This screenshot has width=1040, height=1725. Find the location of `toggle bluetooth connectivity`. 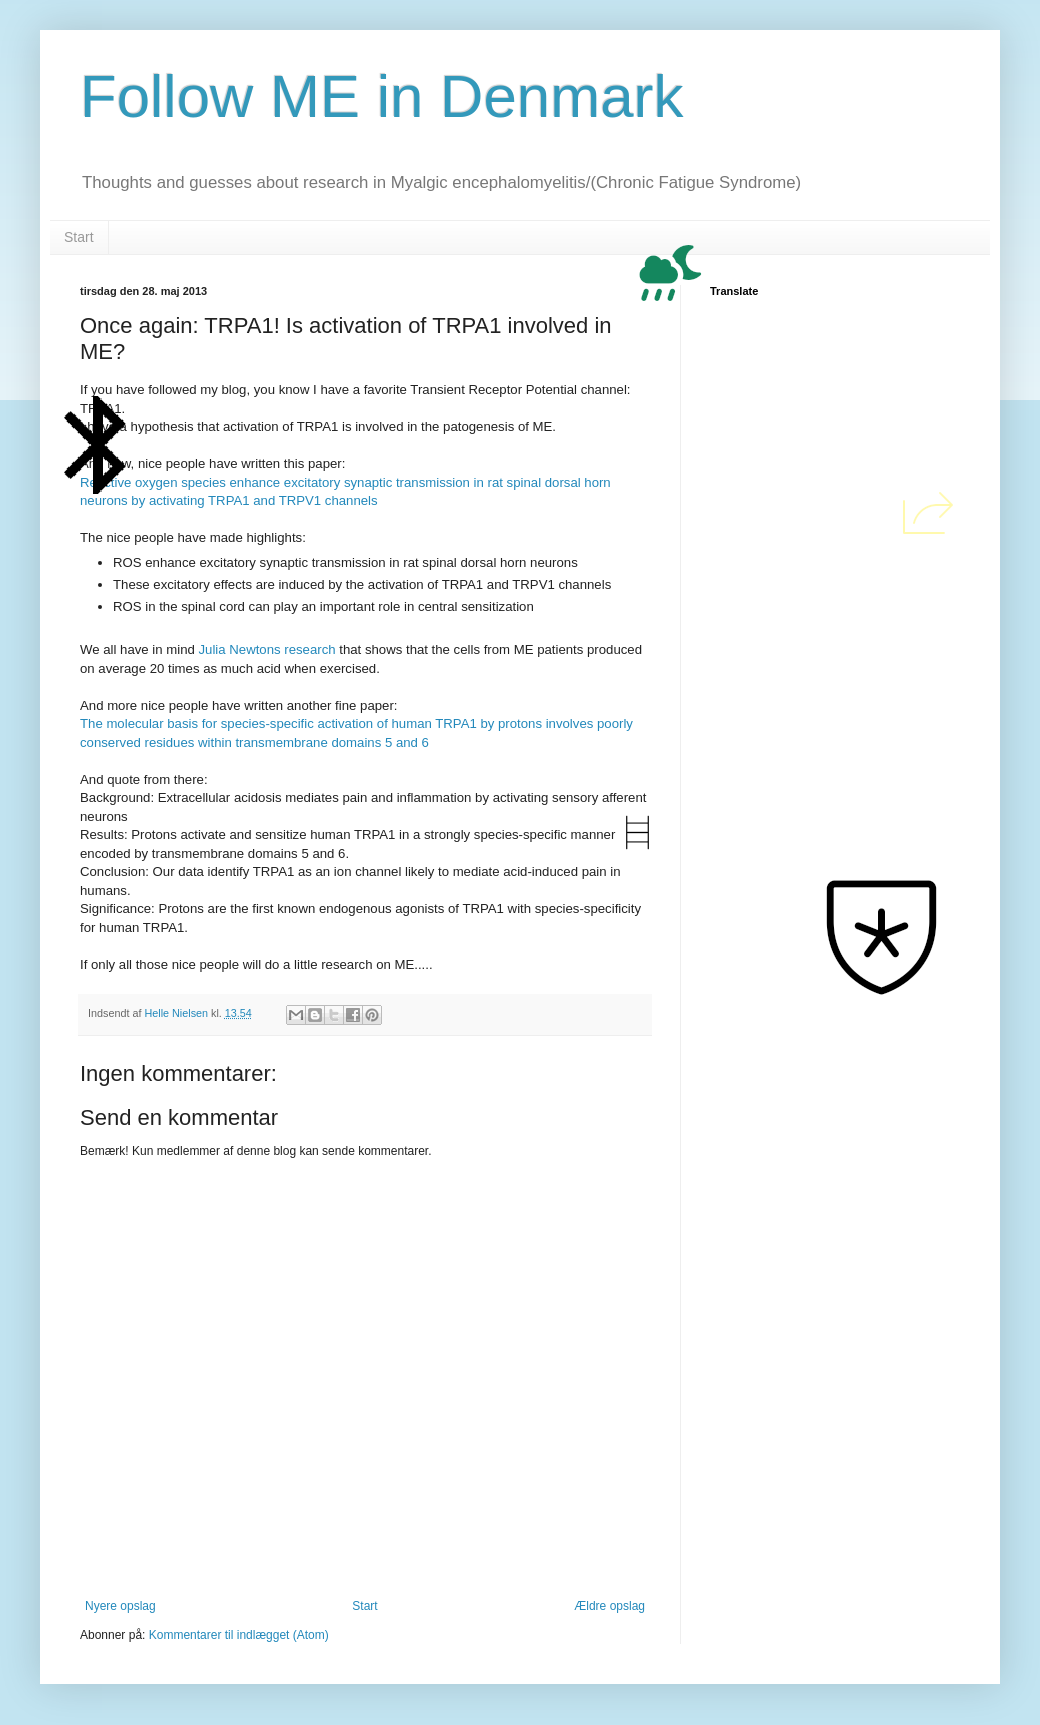

toggle bluetooth connectivity is located at coordinates (98, 445).